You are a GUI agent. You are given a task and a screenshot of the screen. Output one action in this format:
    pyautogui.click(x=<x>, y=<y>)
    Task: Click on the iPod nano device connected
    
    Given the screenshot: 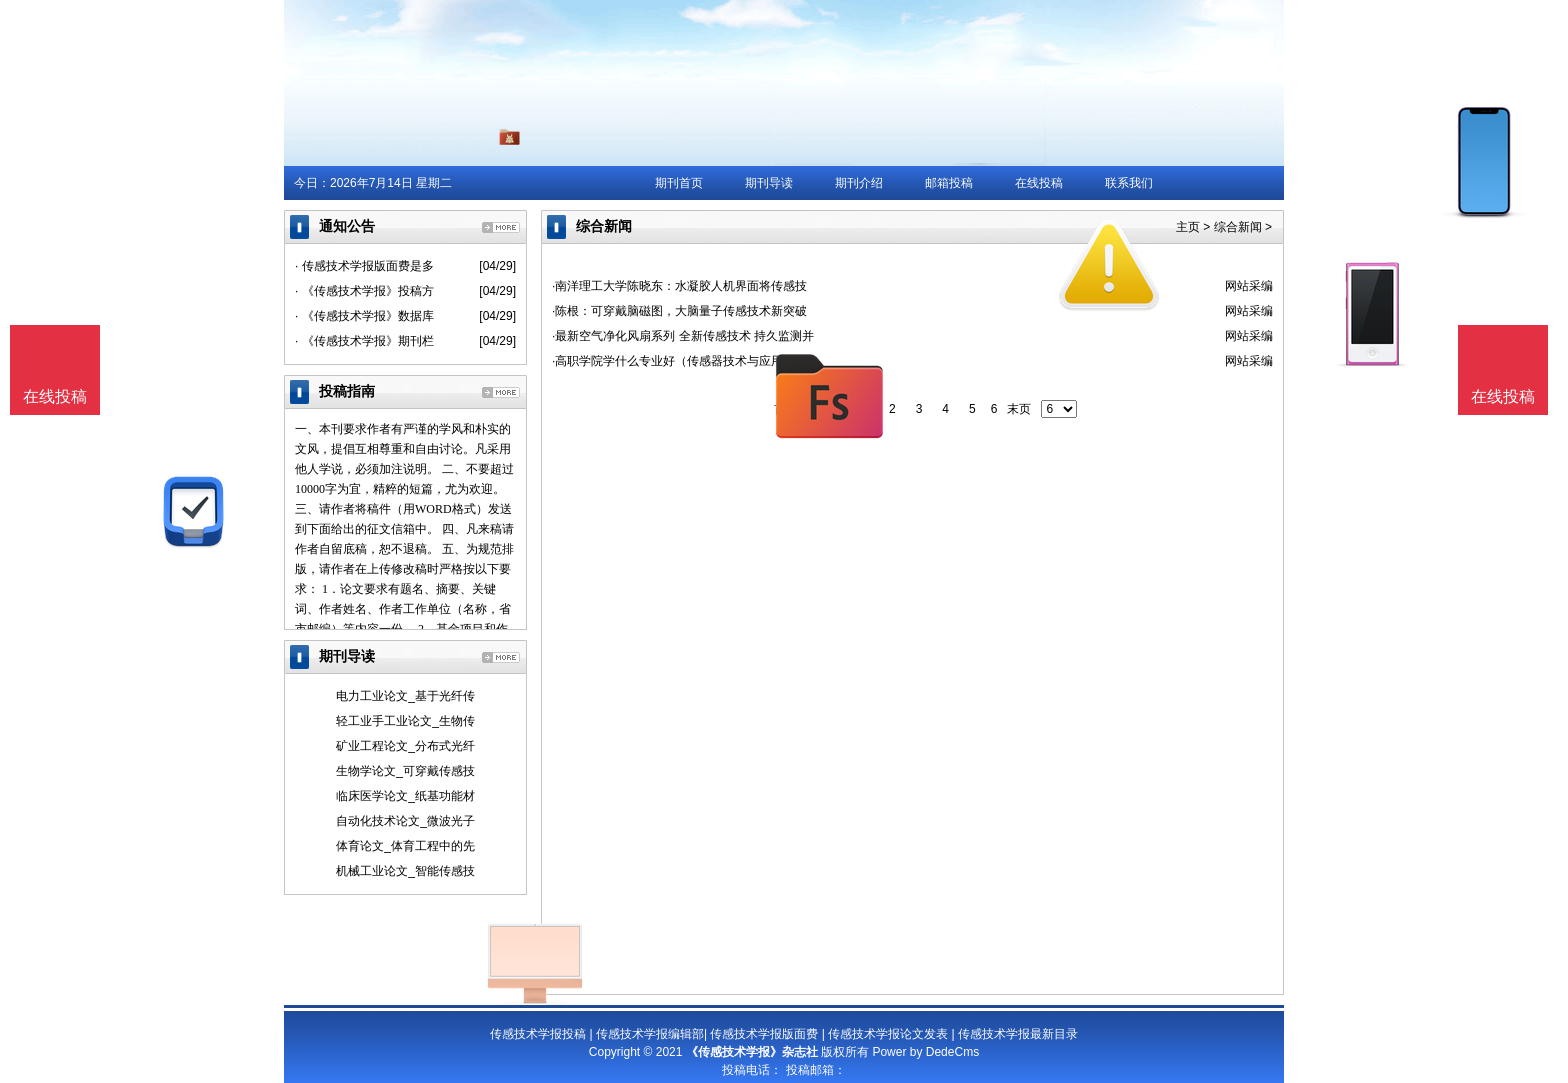 What is the action you would take?
    pyautogui.click(x=1372, y=314)
    